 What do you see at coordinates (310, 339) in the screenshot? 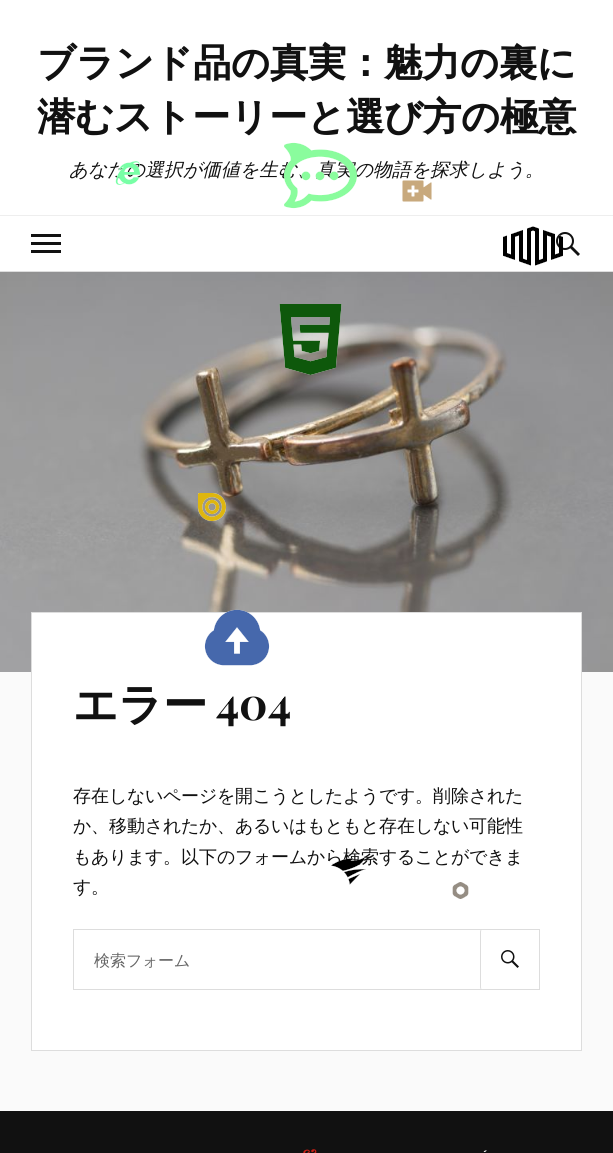
I see `indicates content built with HTML5 technology` at bounding box center [310, 339].